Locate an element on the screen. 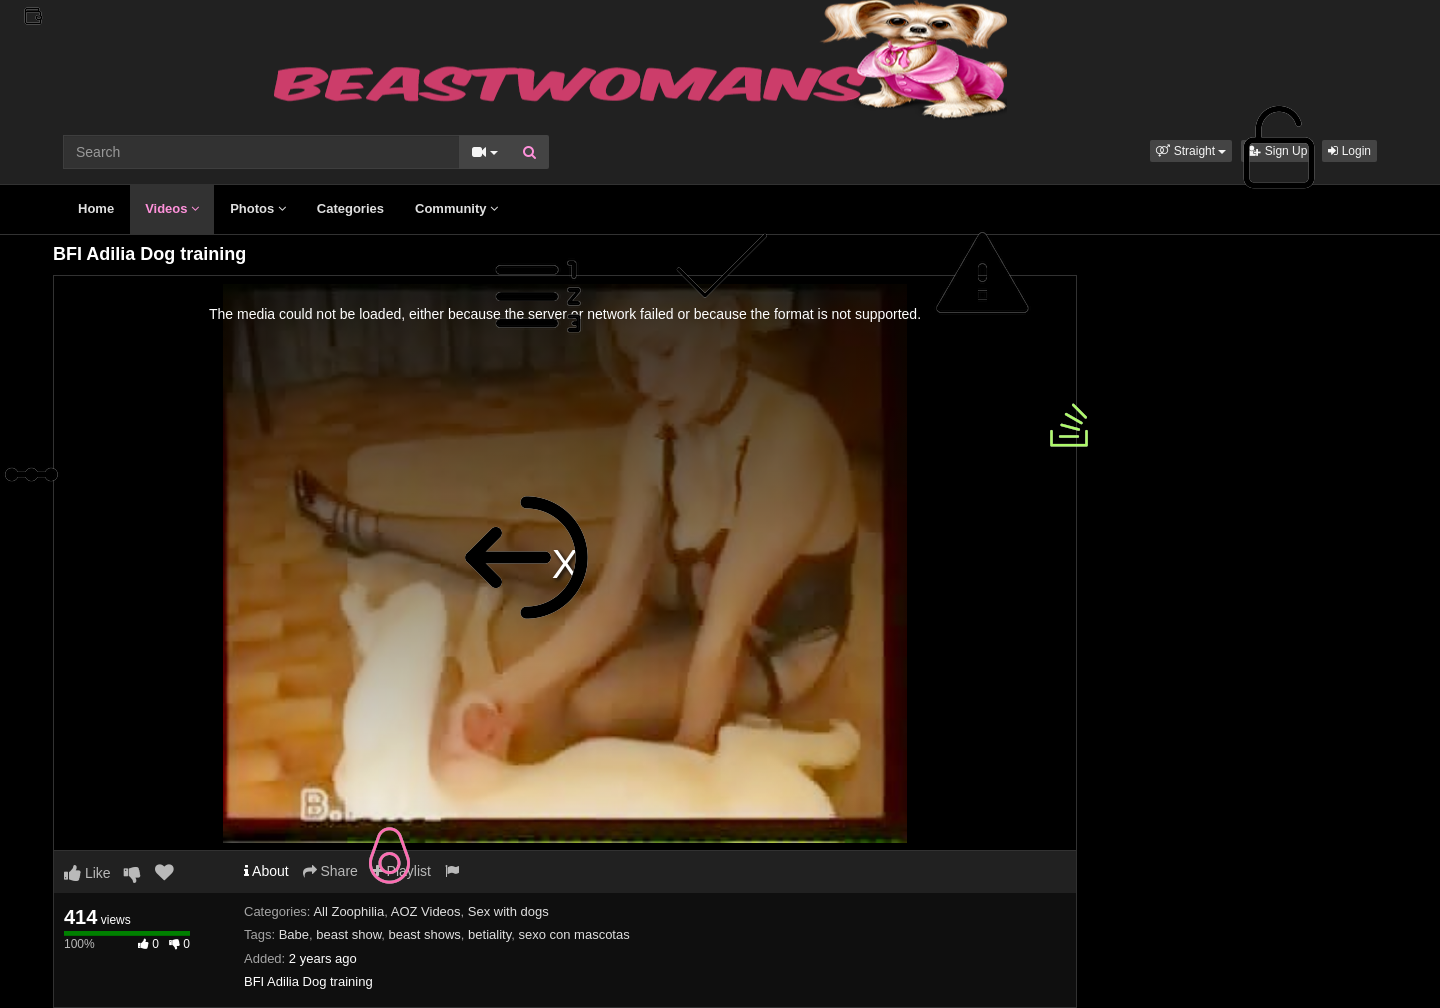  switch to right-to-left numbered list format is located at coordinates (540, 296).